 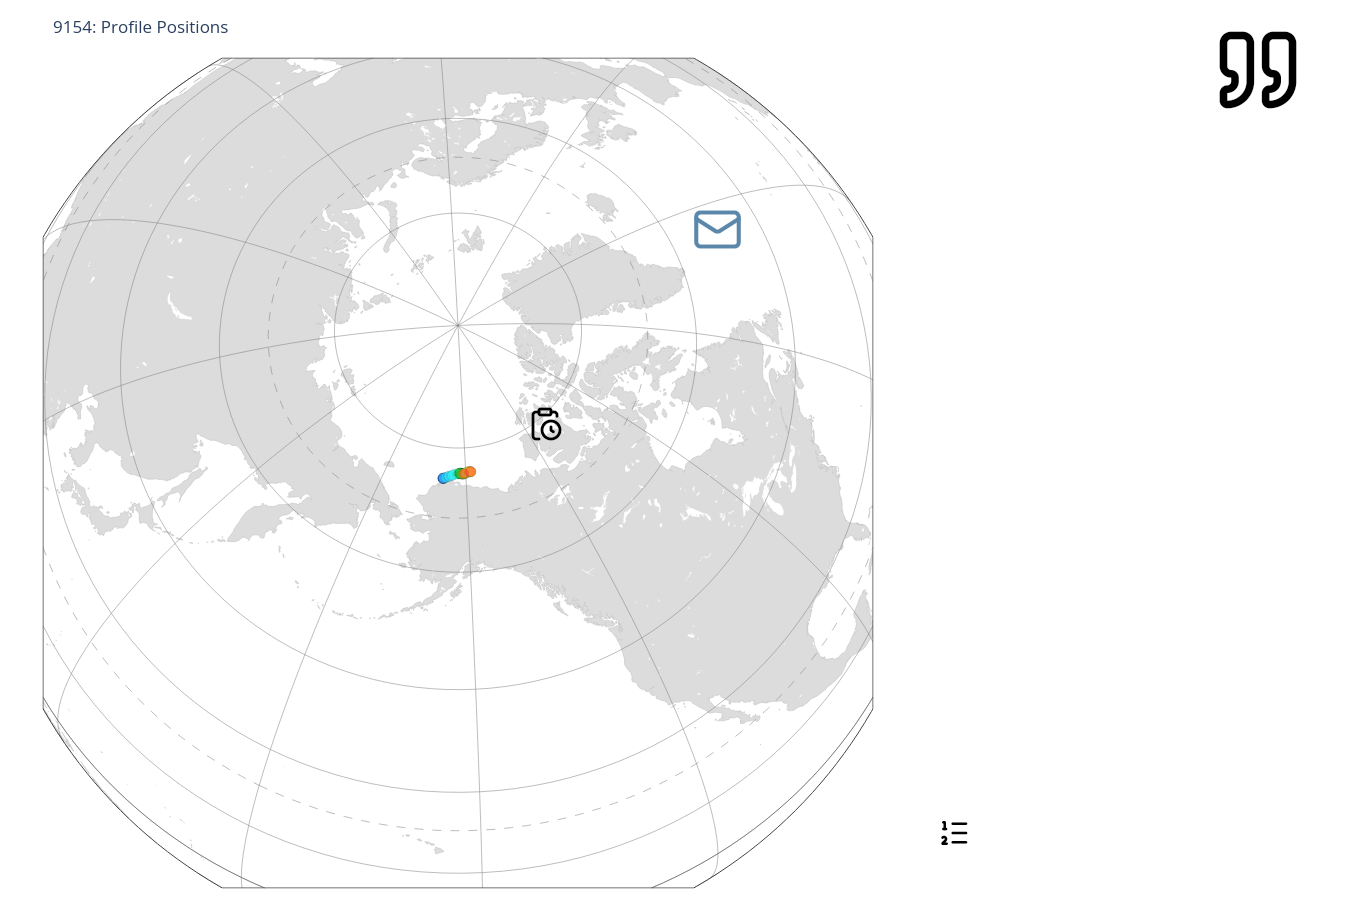 I want to click on create a numbered list, so click(x=954, y=833).